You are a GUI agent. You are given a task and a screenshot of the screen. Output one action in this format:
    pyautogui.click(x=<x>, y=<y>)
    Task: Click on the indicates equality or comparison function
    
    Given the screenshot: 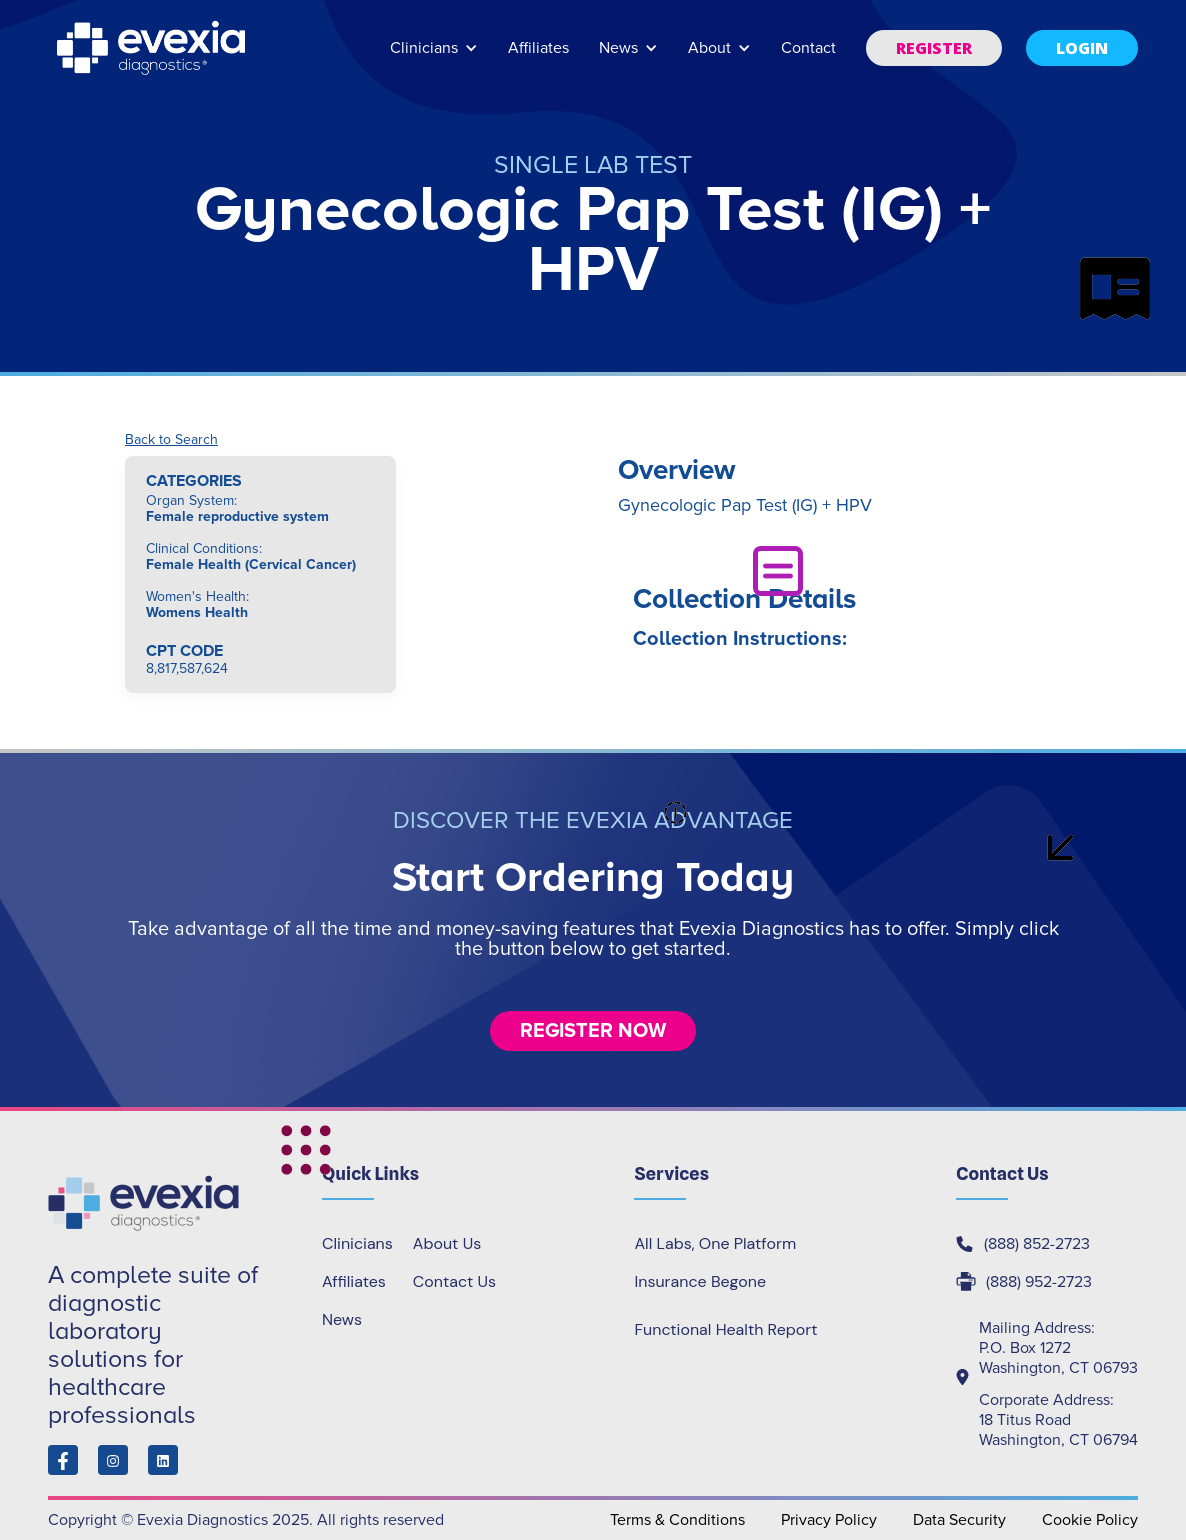 What is the action you would take?
    pyautogui.click(x=778, y=571)
    